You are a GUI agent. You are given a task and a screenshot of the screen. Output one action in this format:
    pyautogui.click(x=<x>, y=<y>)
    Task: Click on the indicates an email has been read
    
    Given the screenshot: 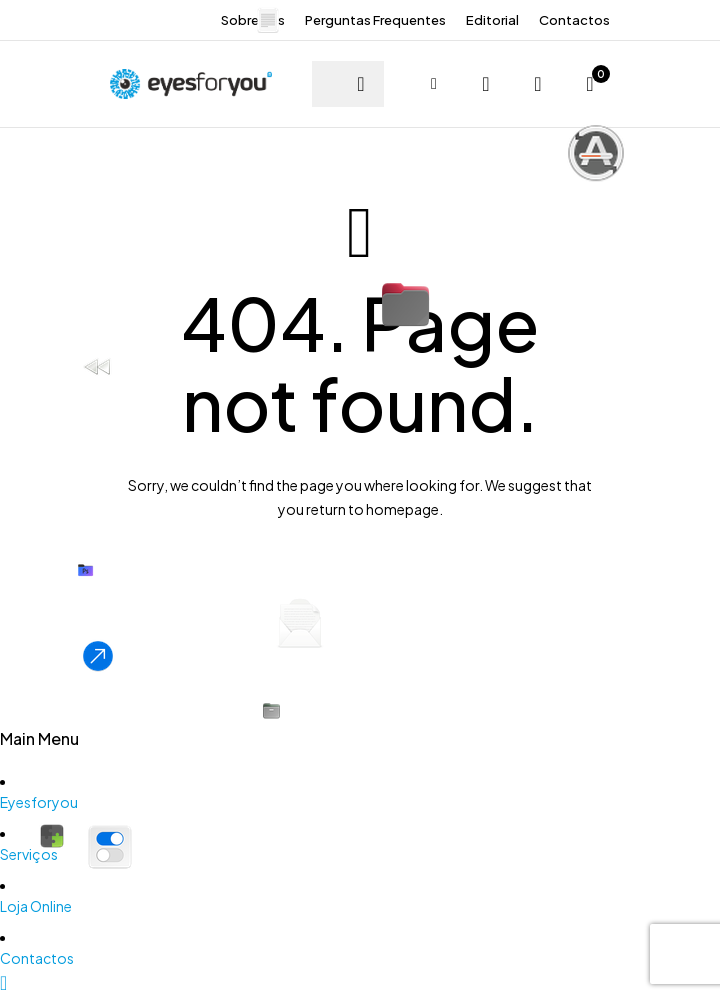 What is the action you would take?
    pyautogui.click(x=300, y=624)
    